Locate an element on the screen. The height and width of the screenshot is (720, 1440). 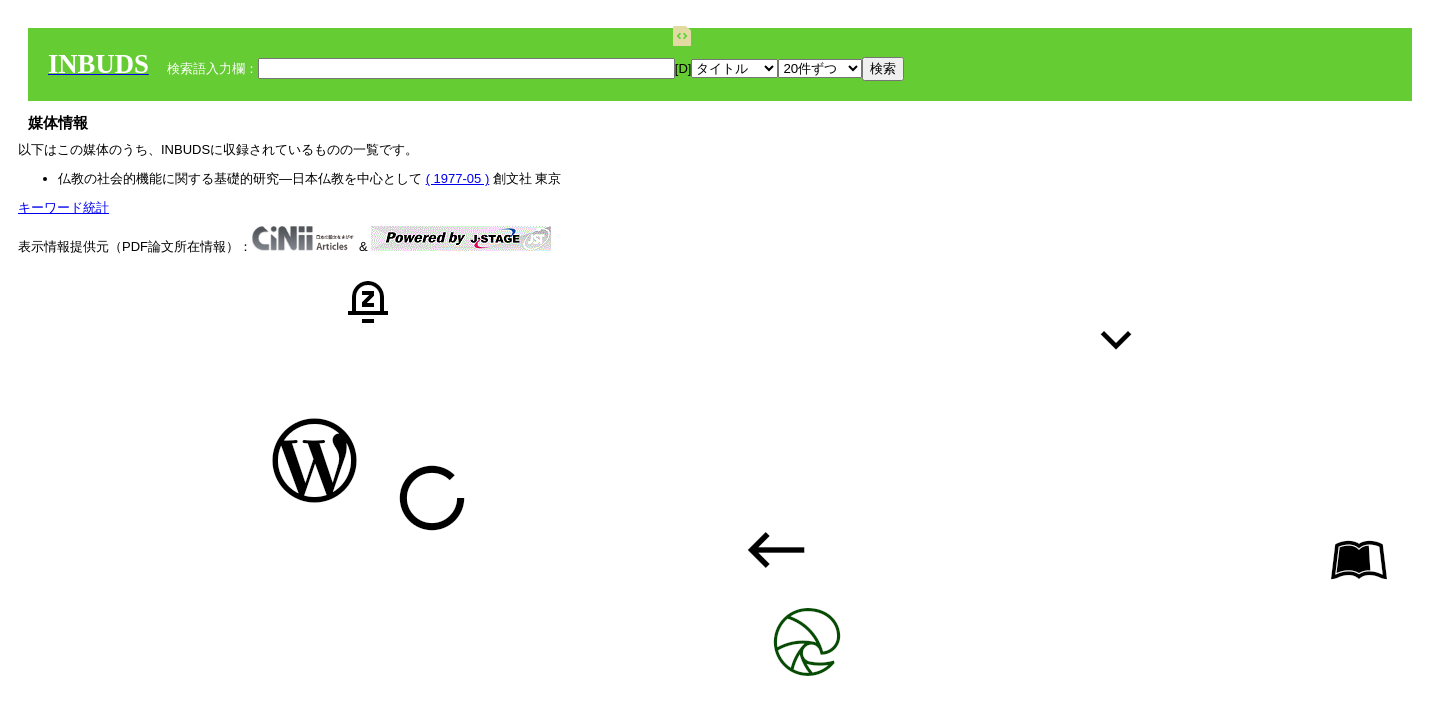
open wordpress dashboard is located at coordinates (314, 460).